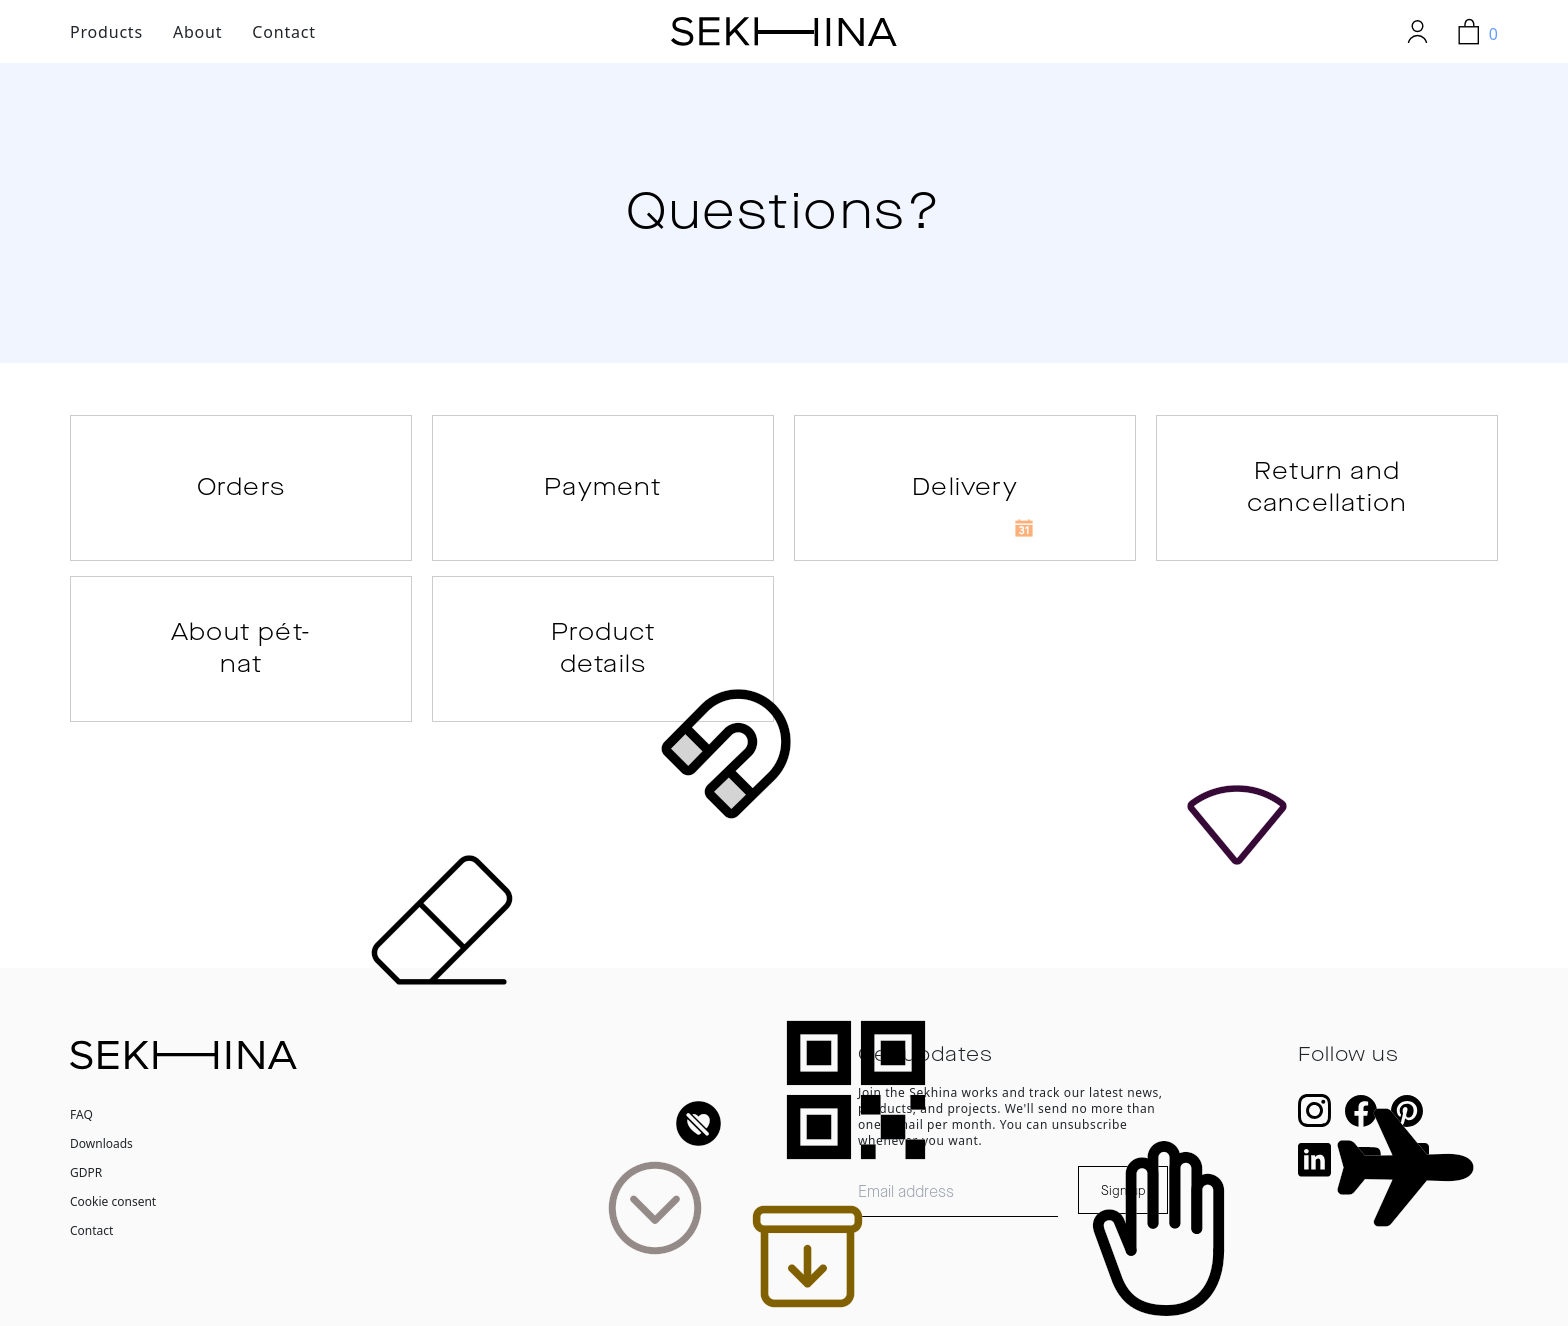 Image resolution: width=1568 pixels, height=1326 pixels. What do you see at coordinates (807, 1256) in the screenshot?
I see `archive this item` at bounding box center [807, 1256].